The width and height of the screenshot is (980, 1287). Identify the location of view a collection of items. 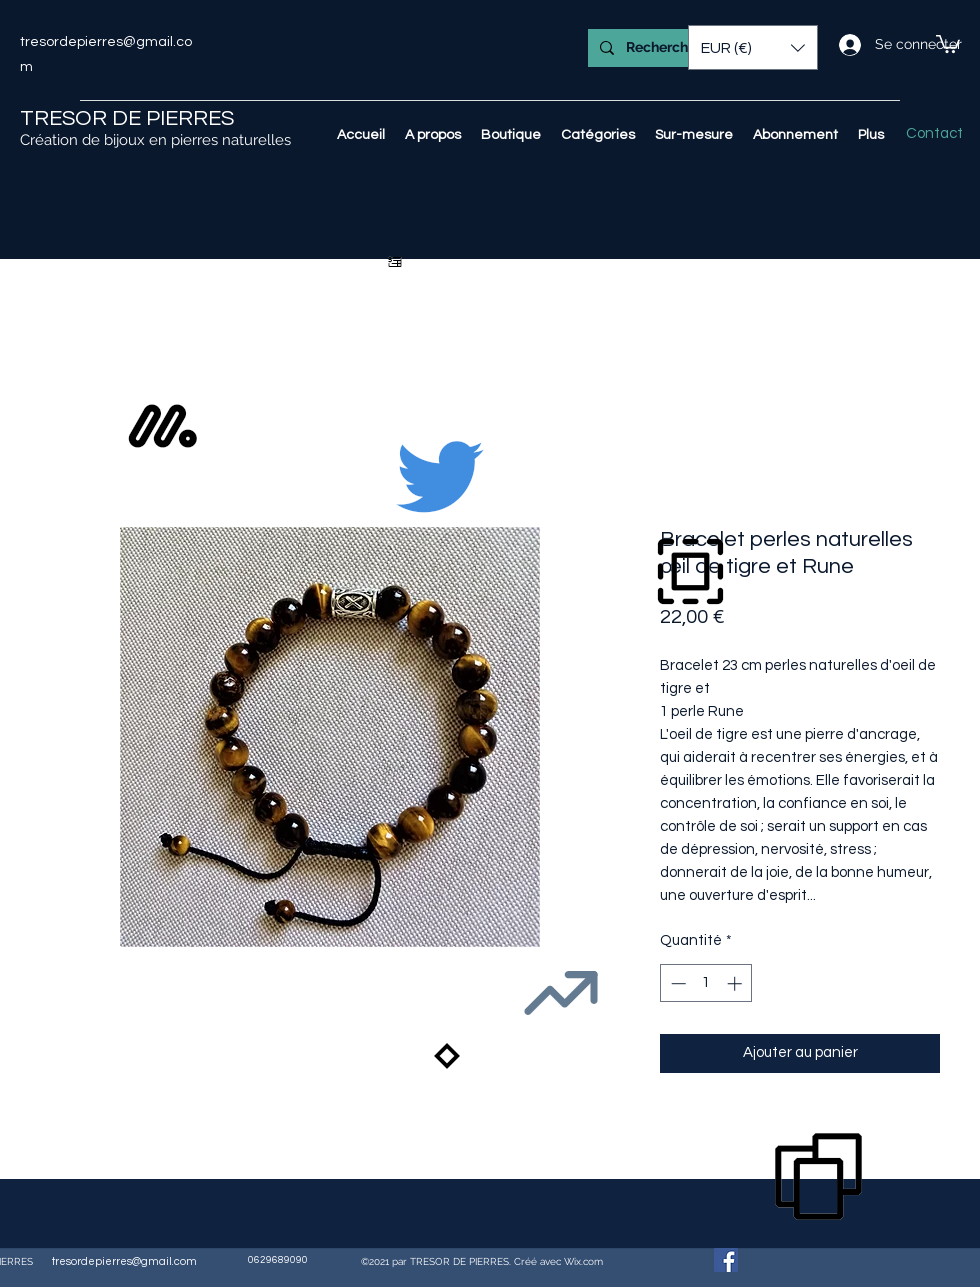
(818, 1176).